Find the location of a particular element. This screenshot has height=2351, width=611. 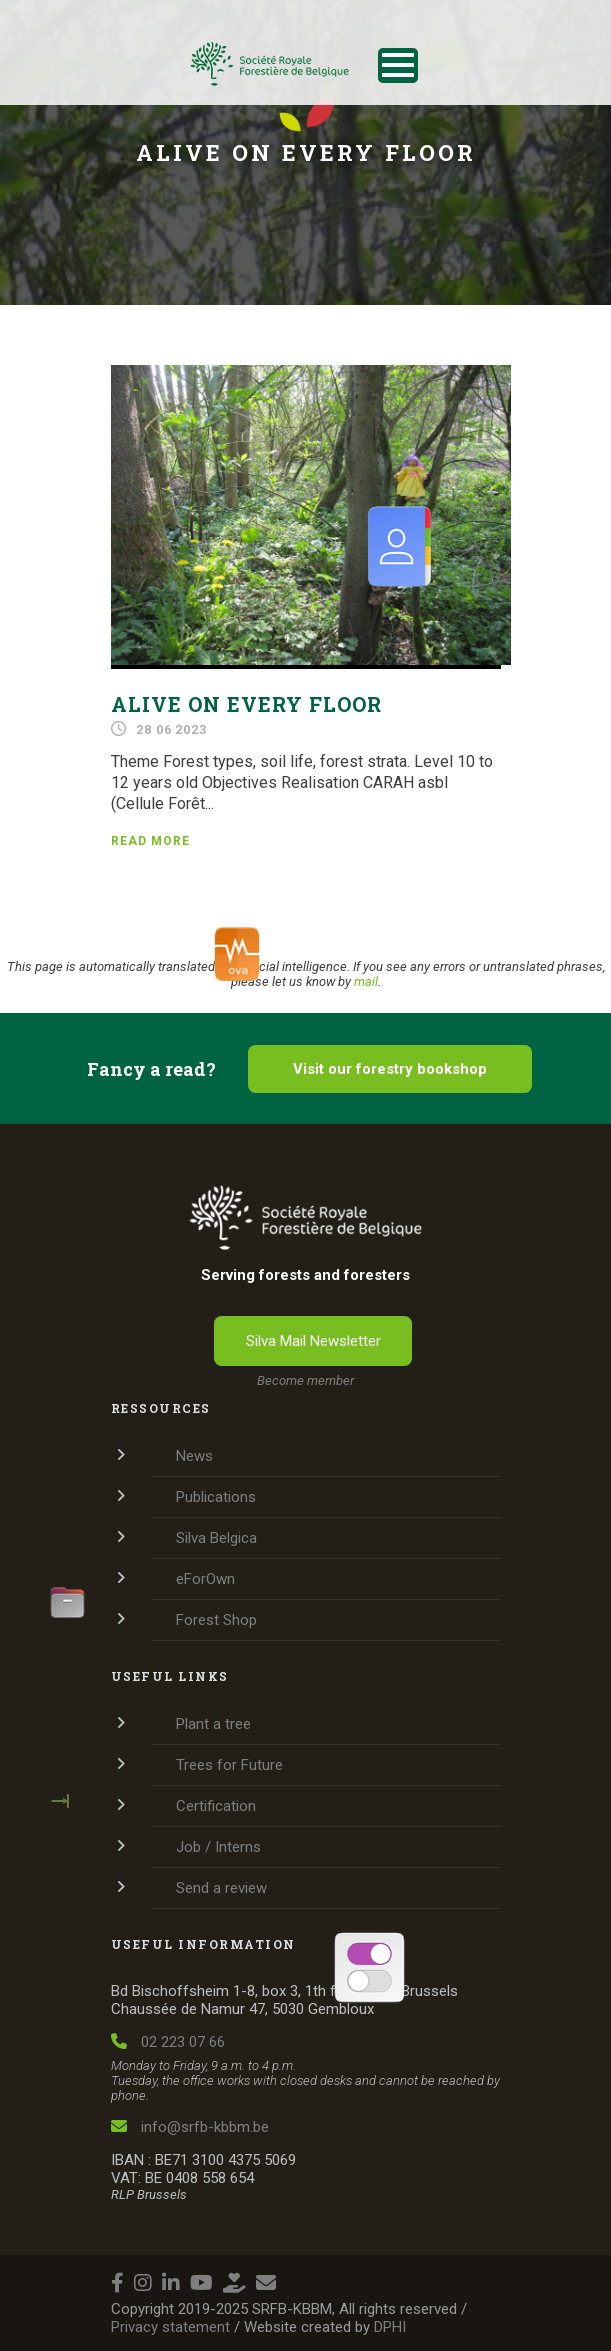

jump to the last item in a list is located at coordinates (60, 1801).